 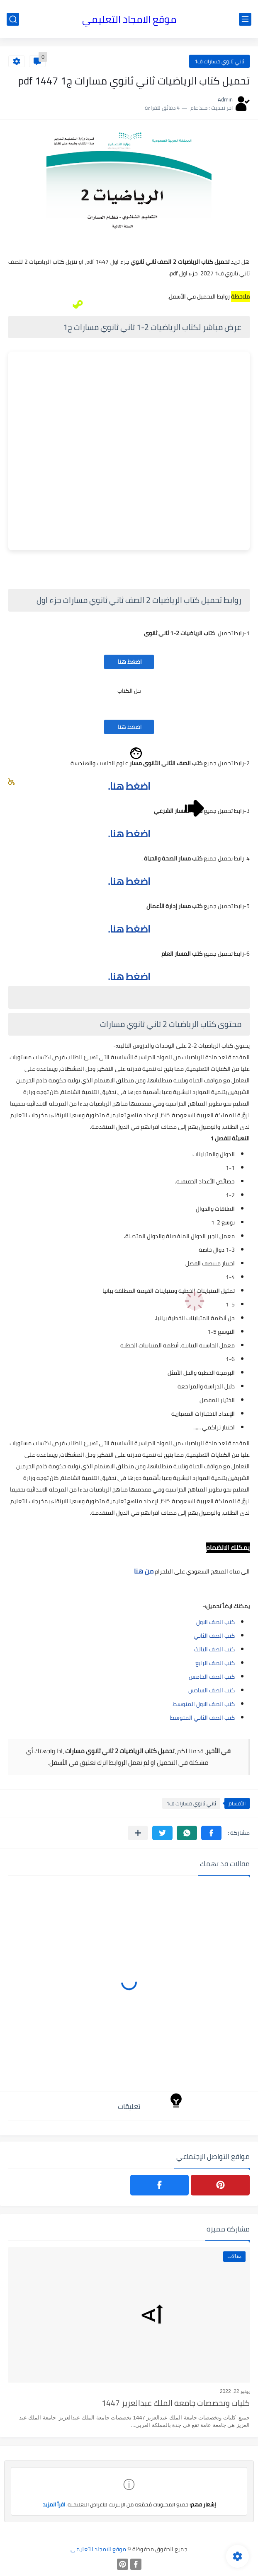 I want to click on indicates content is loading, so click(x=195, y=1301).